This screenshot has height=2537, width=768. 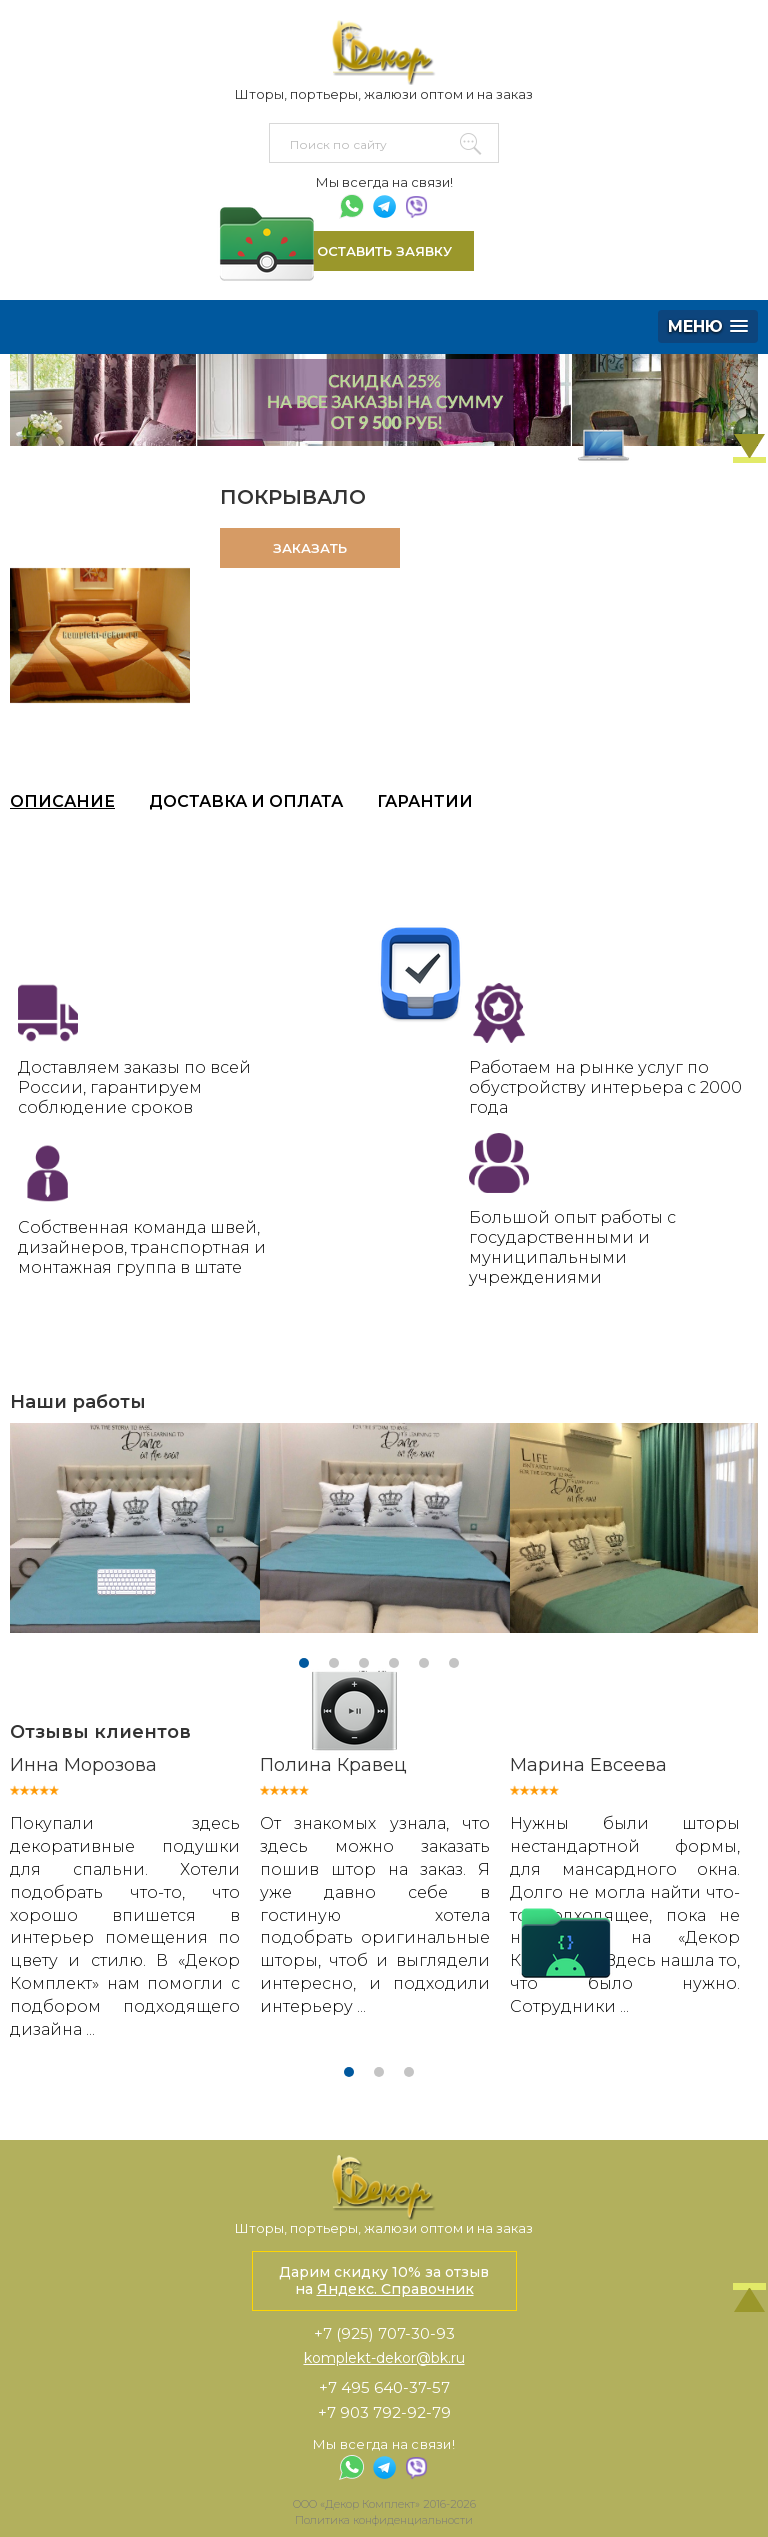 I want to click on iPod shuffle device icon, so click(x=354, y=1710).